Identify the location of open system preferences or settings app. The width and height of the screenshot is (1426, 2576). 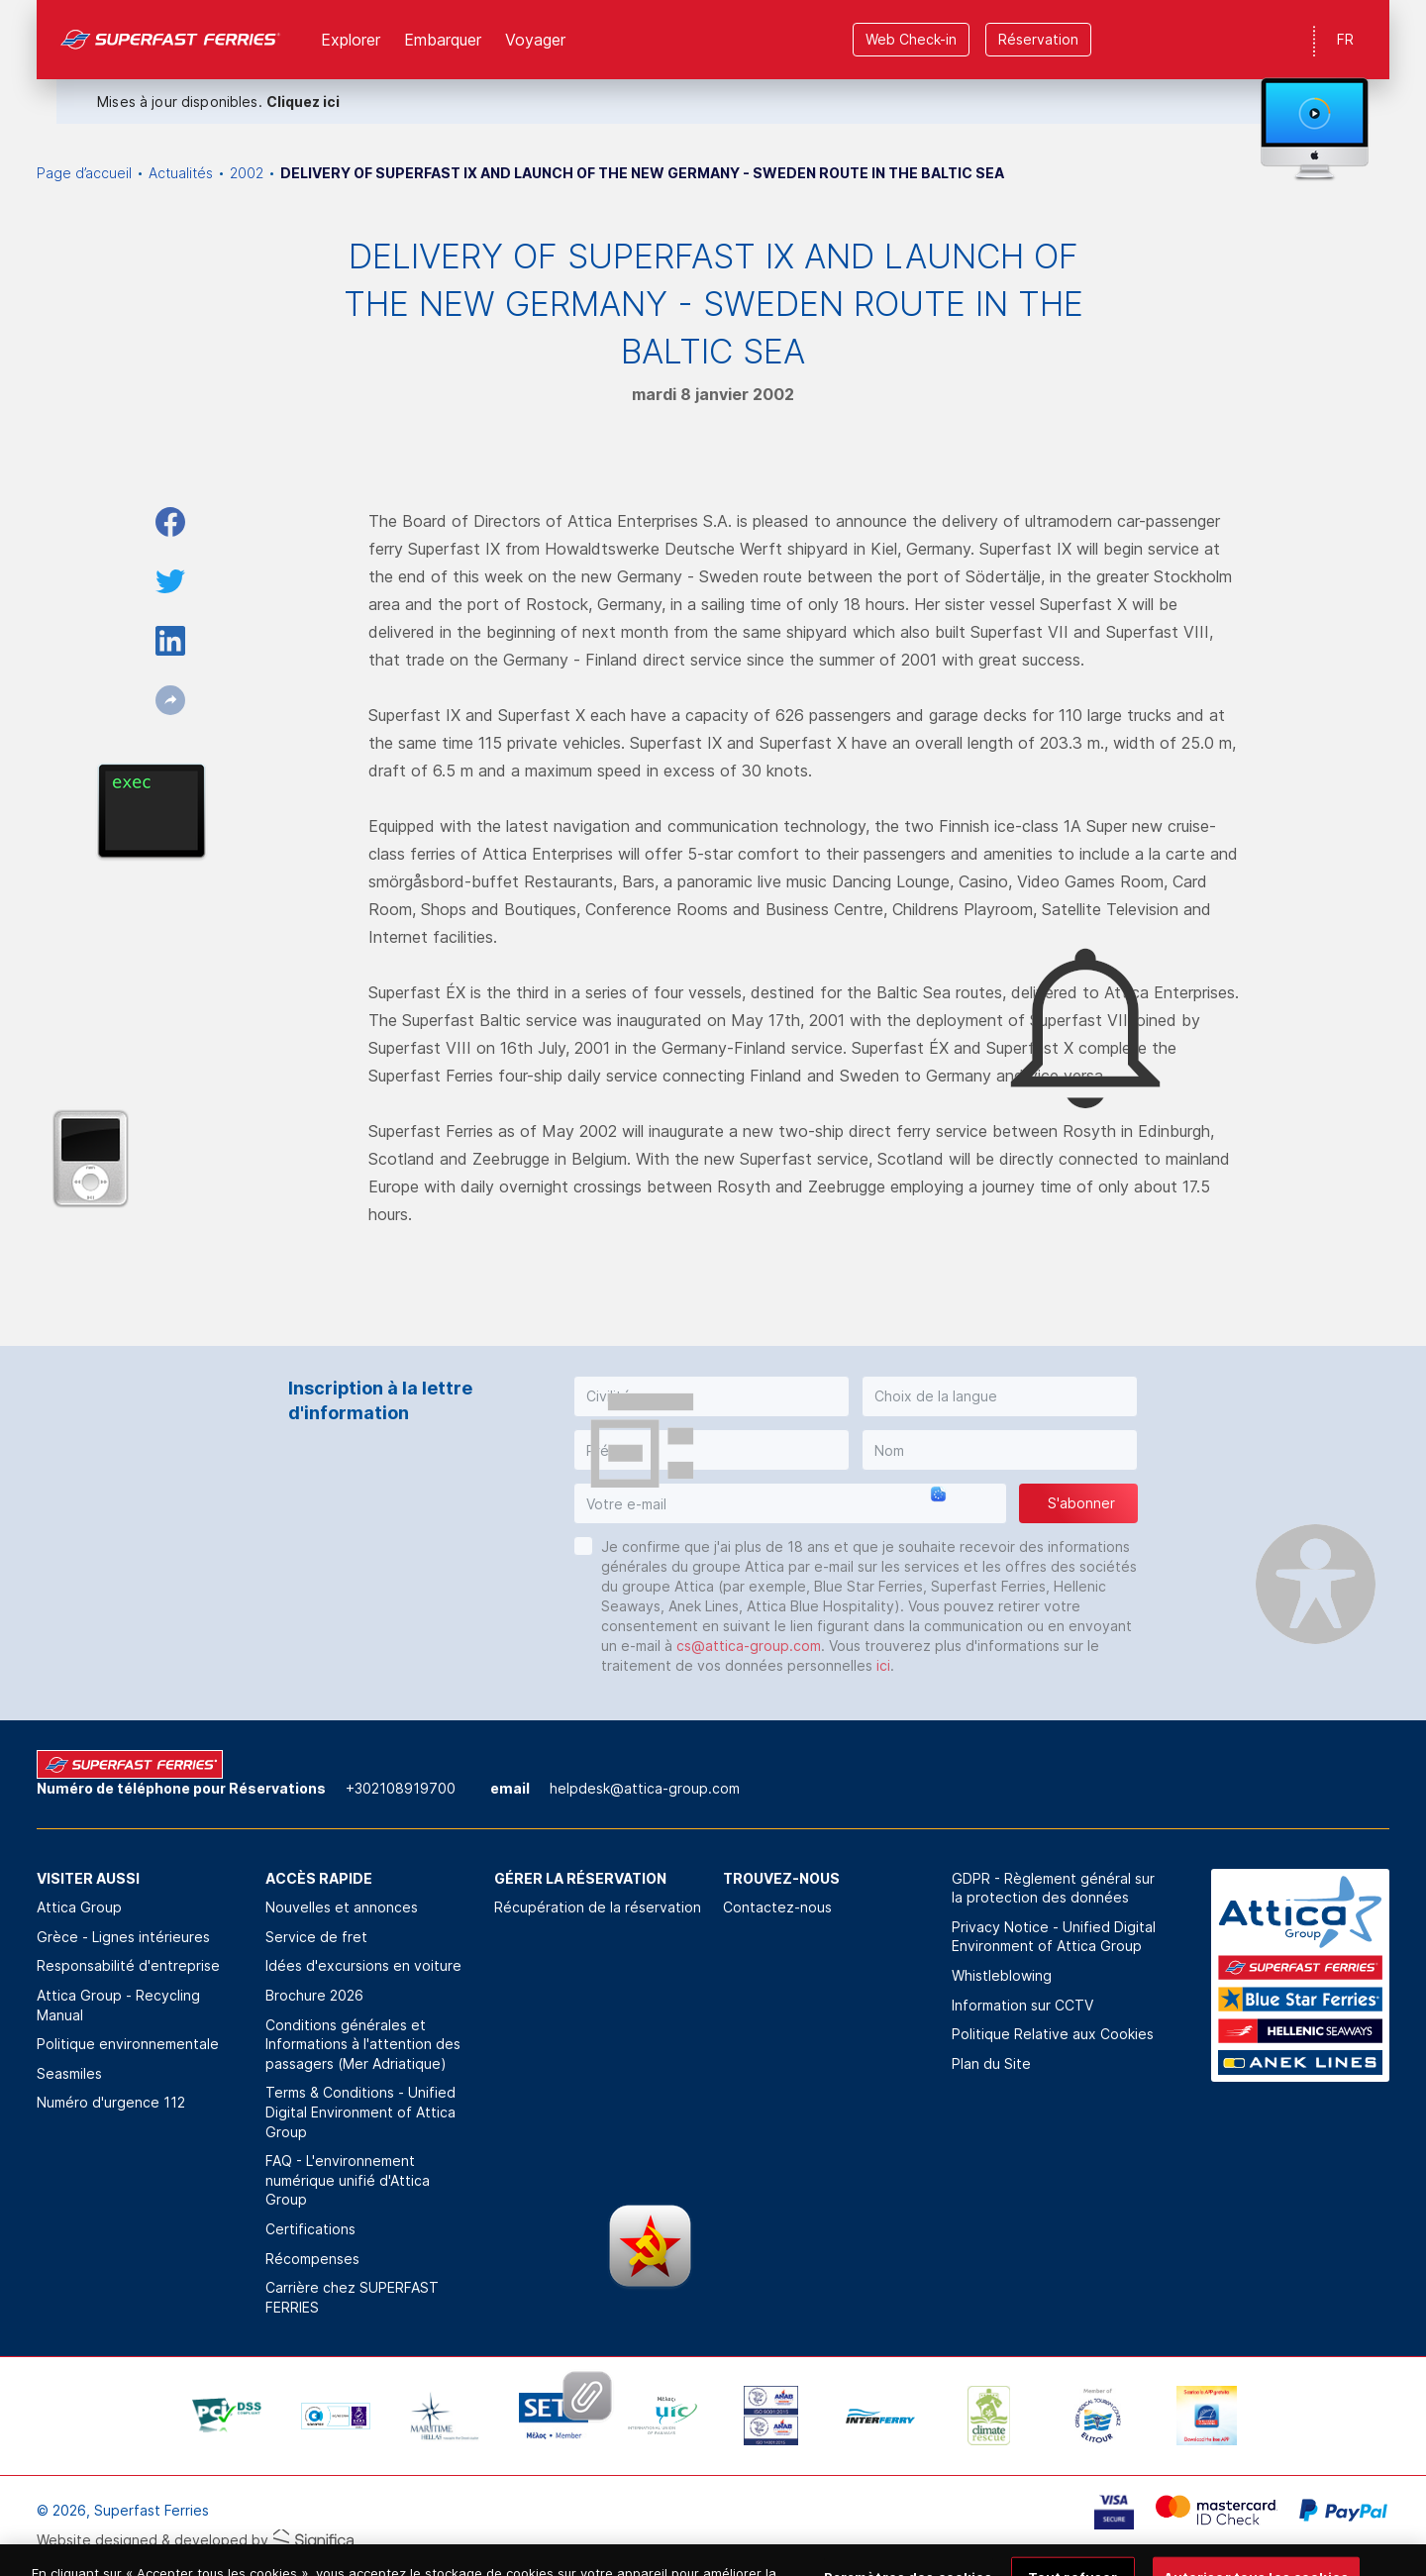
(938, 1494).